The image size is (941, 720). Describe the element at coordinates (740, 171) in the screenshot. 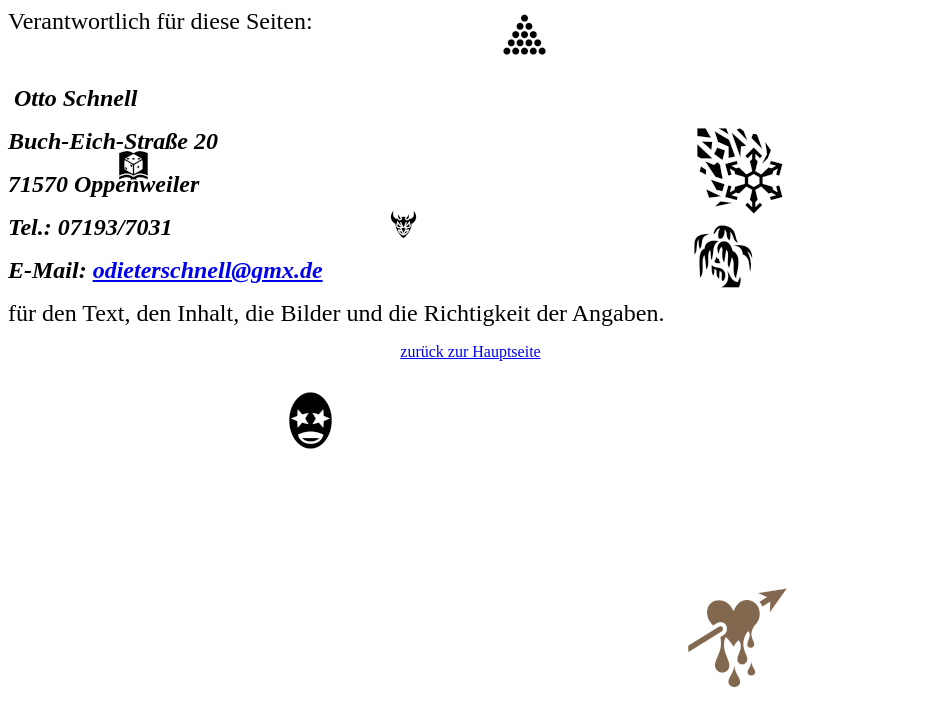

I see `cast ice or frost spell` at that location.